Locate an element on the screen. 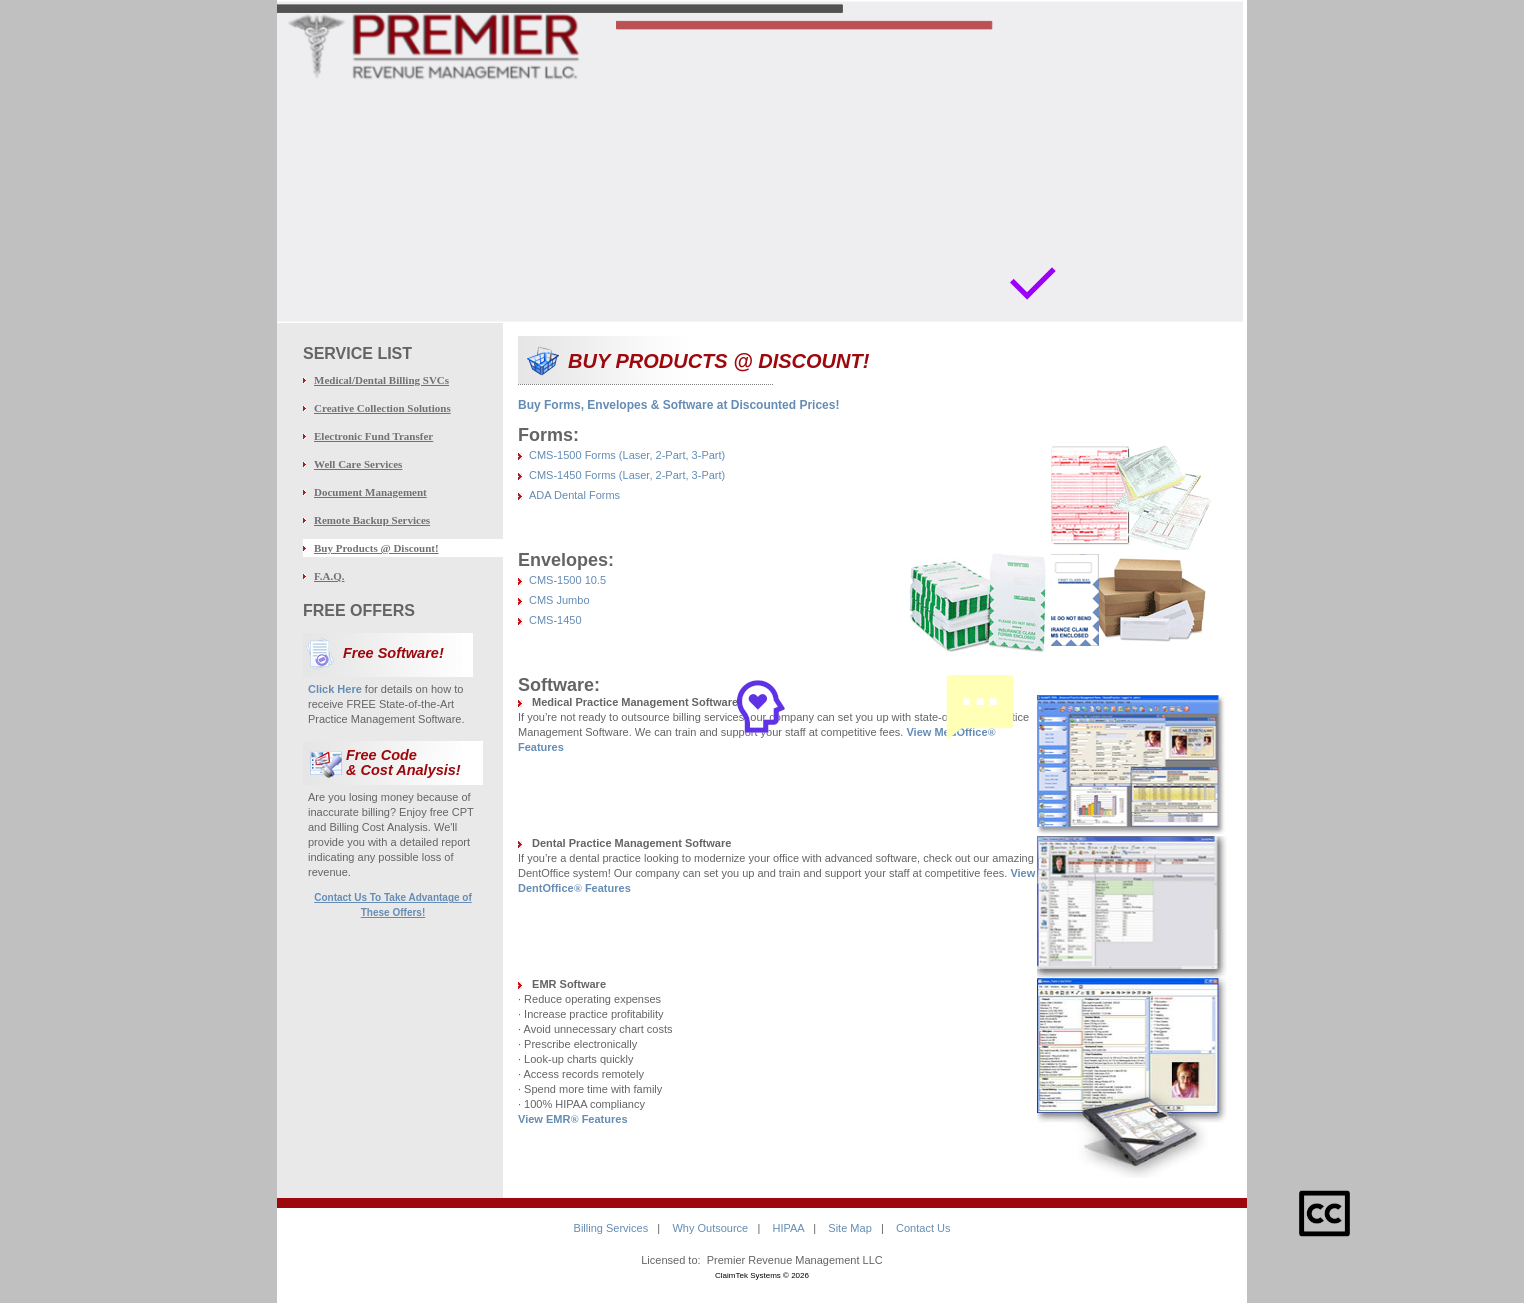  enable closed captions for video content is located at coordinates (1324, 1213).